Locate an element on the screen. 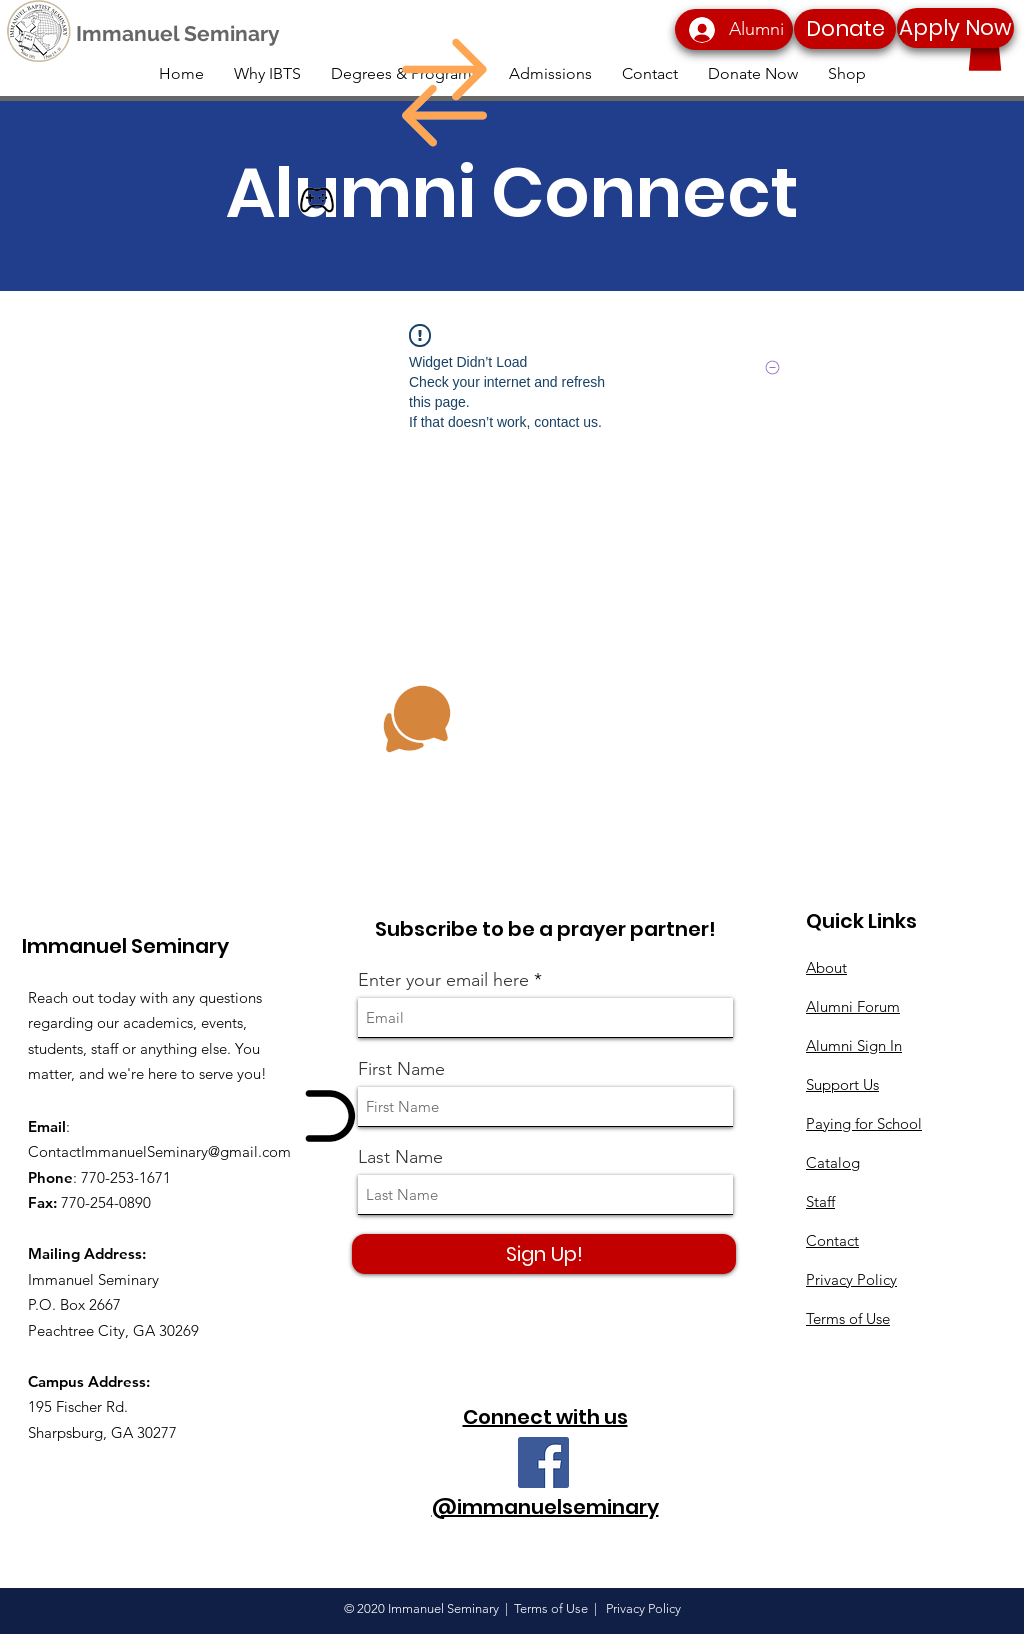 This screenshot has height=1634, width=1024. indicates a proper superset relationship in mathematical notation is located at coordinates (327, 1116).